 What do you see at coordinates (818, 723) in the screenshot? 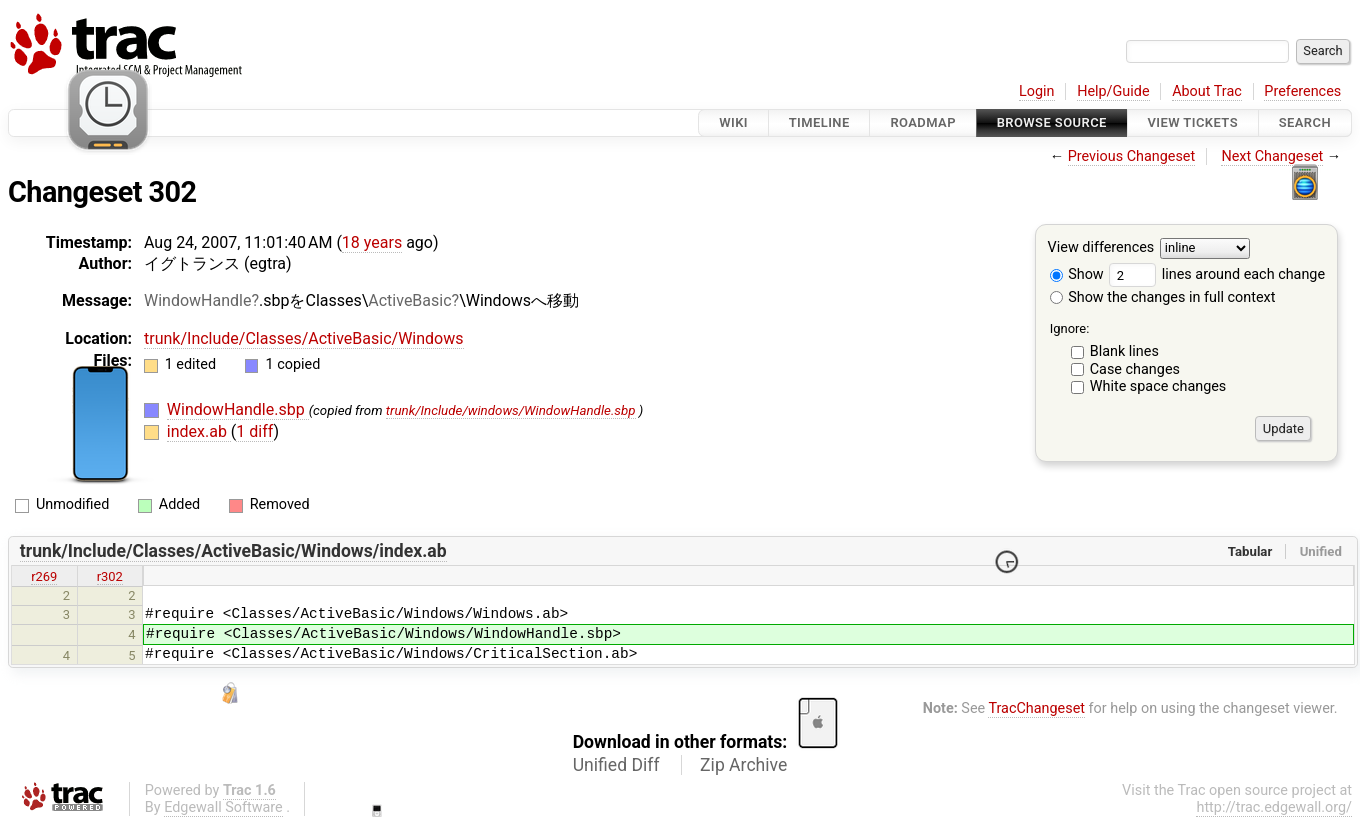
I see `access airport express device in sidebar` at bounding box center [818, 723].